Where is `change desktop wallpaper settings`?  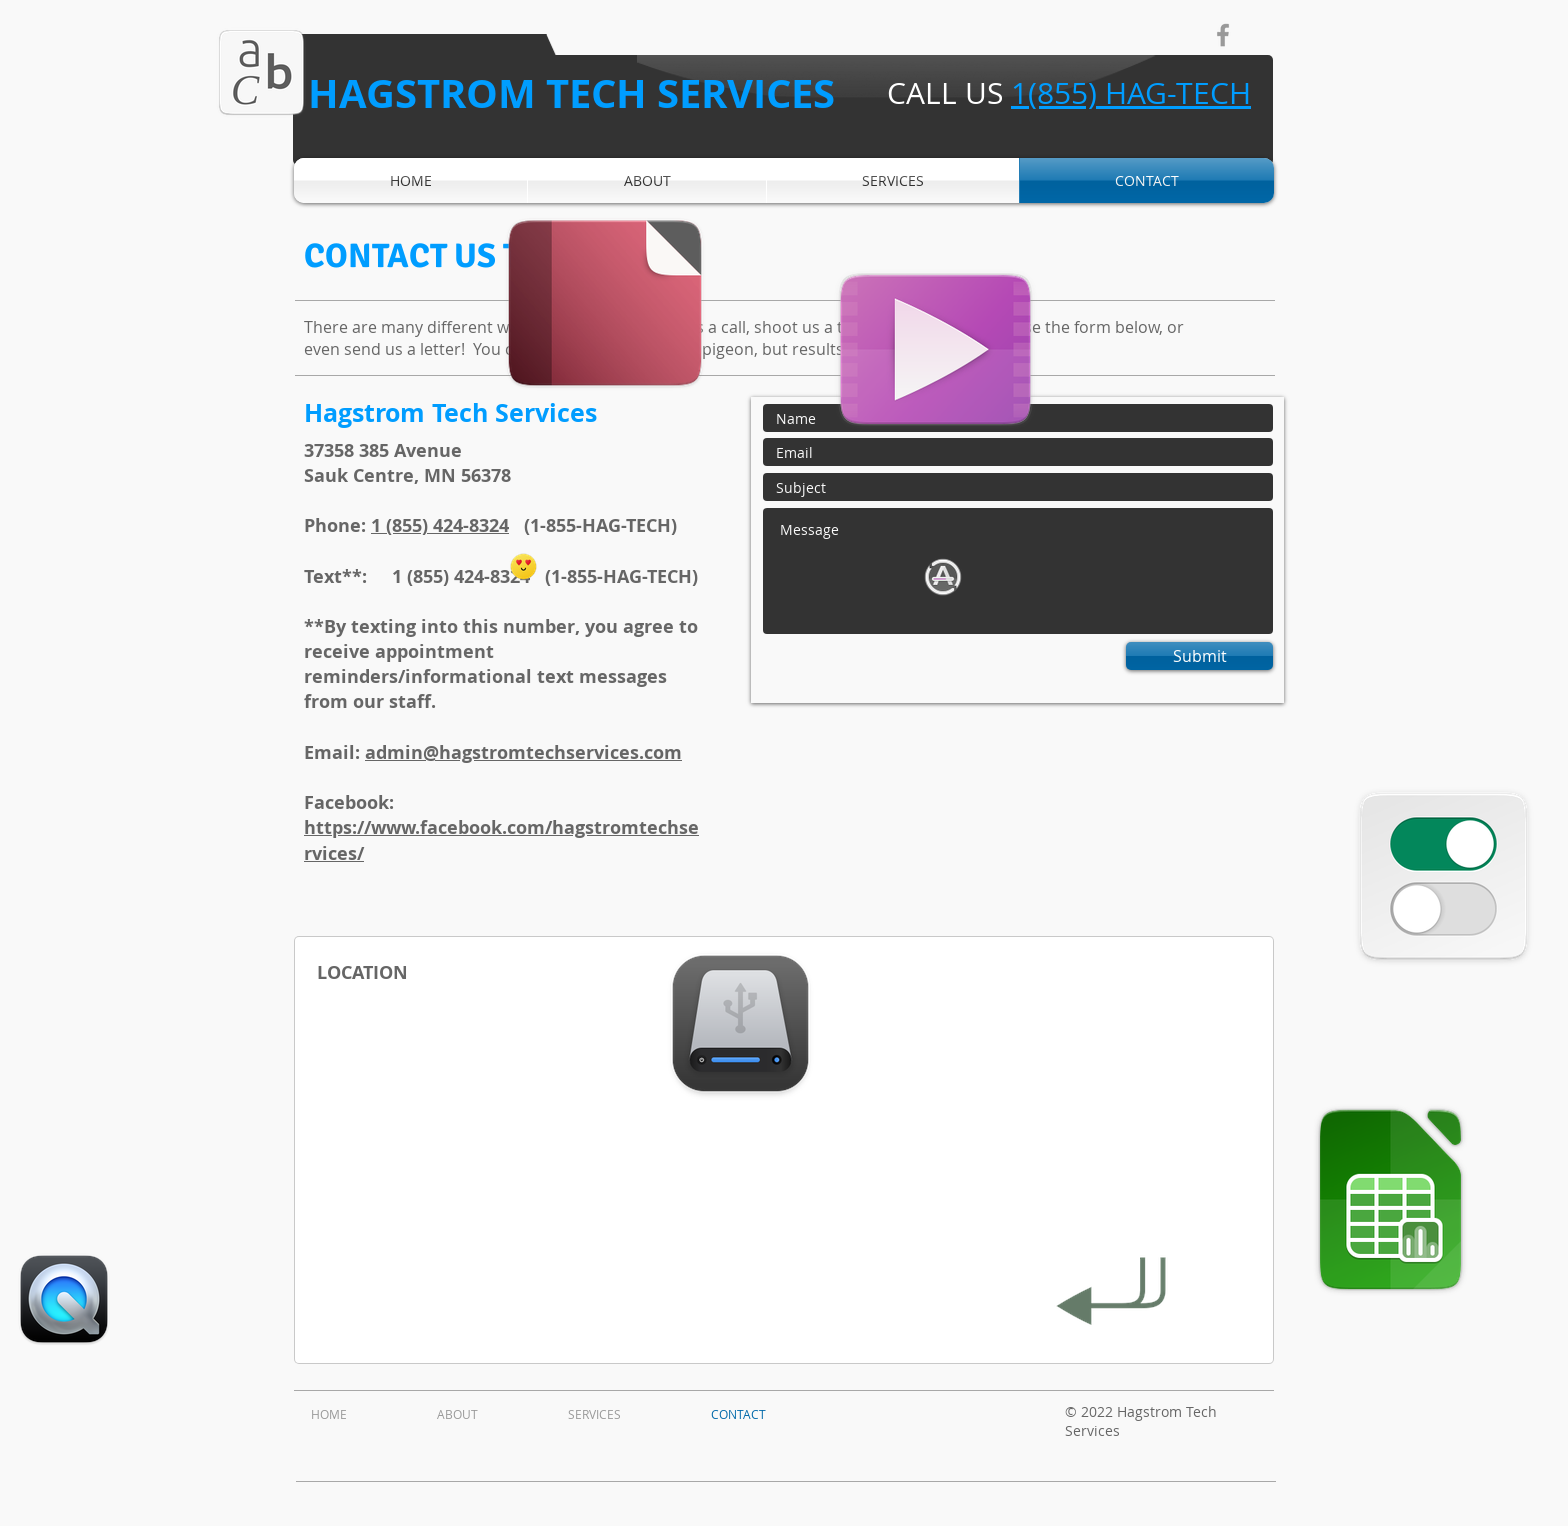
change desktop wallpaper settings is located at coordinates (605, 296).